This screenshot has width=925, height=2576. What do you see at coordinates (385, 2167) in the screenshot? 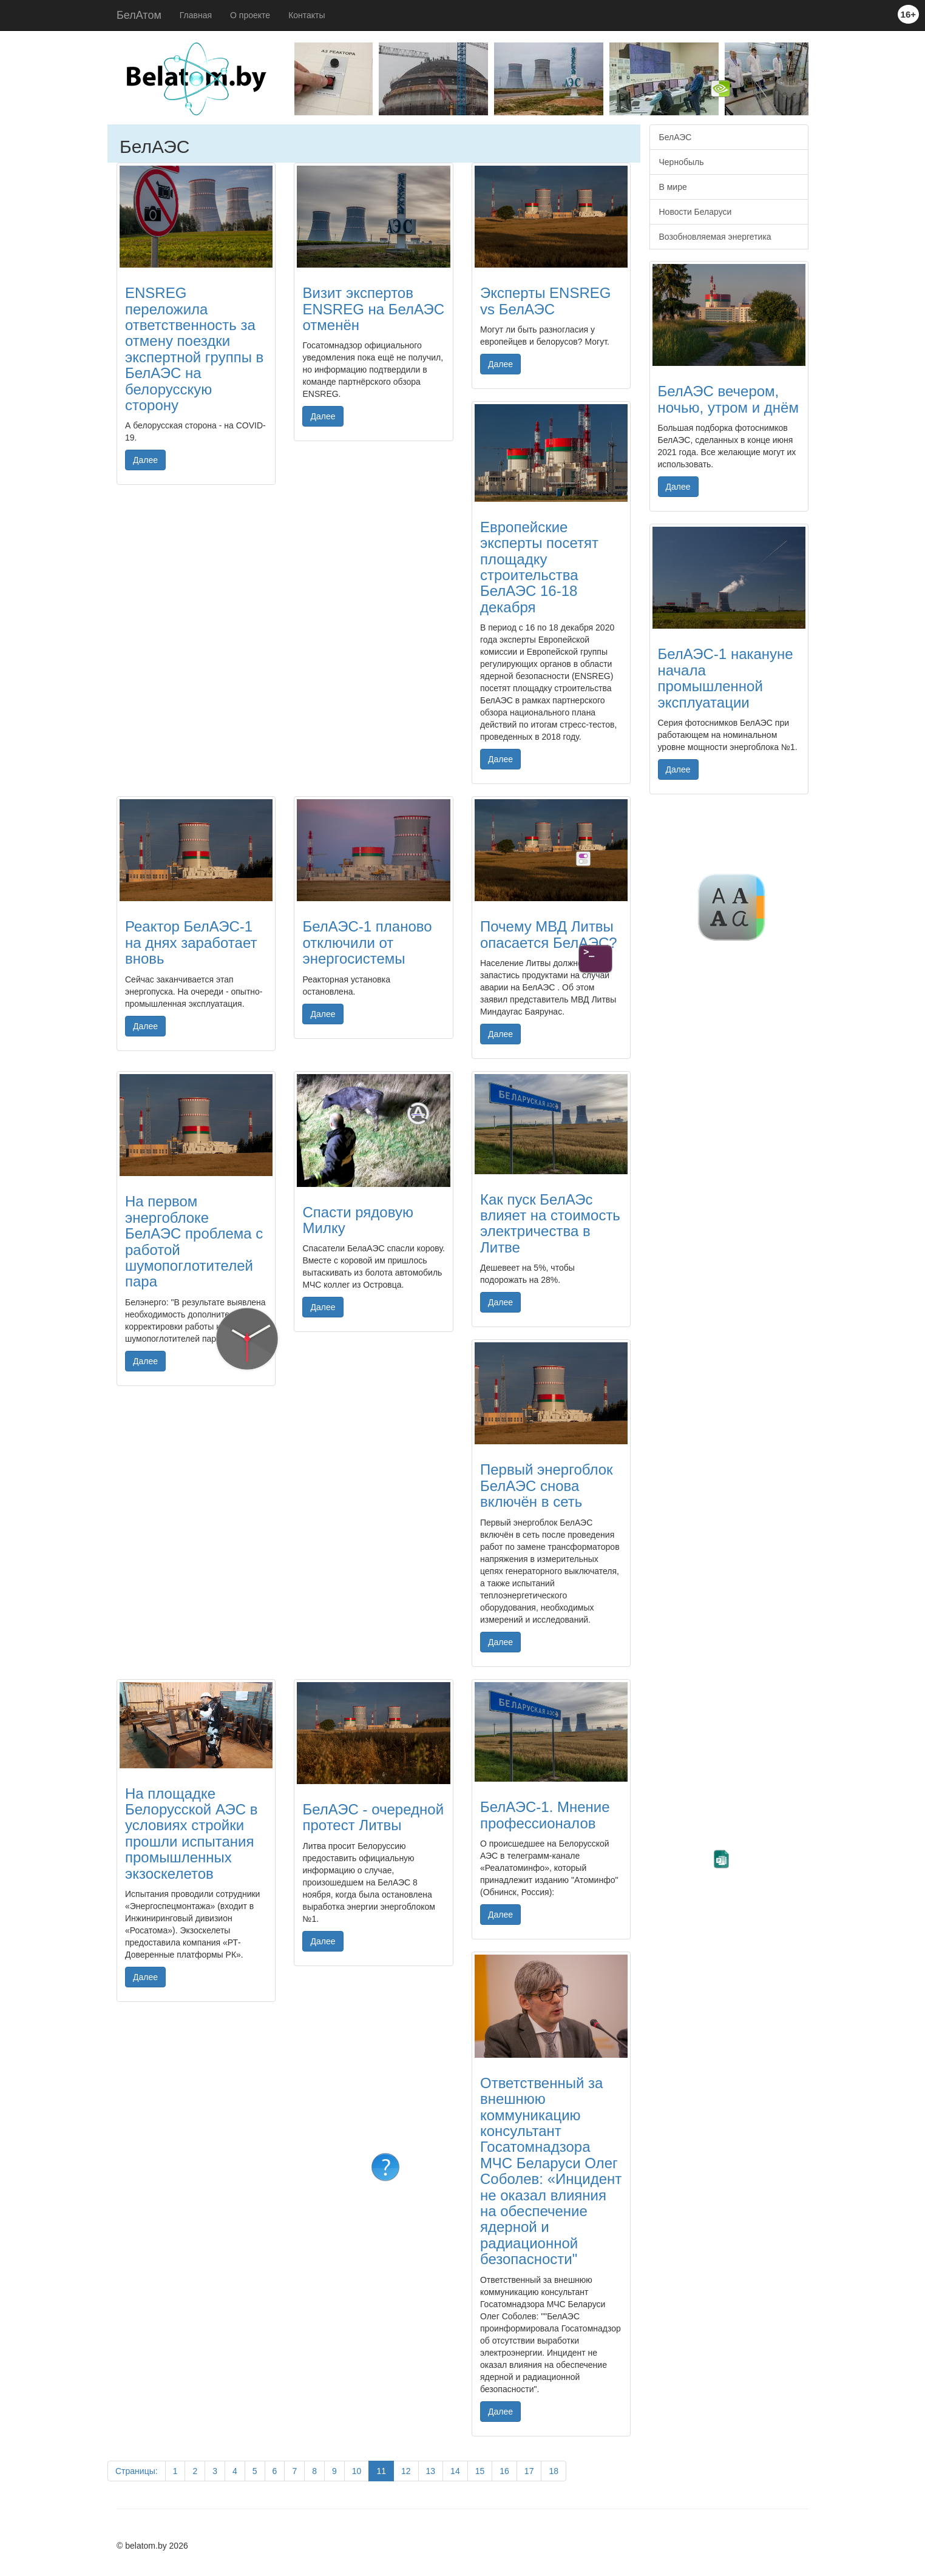
I see `access help documentation or support` at bounding box center [385, 2167].